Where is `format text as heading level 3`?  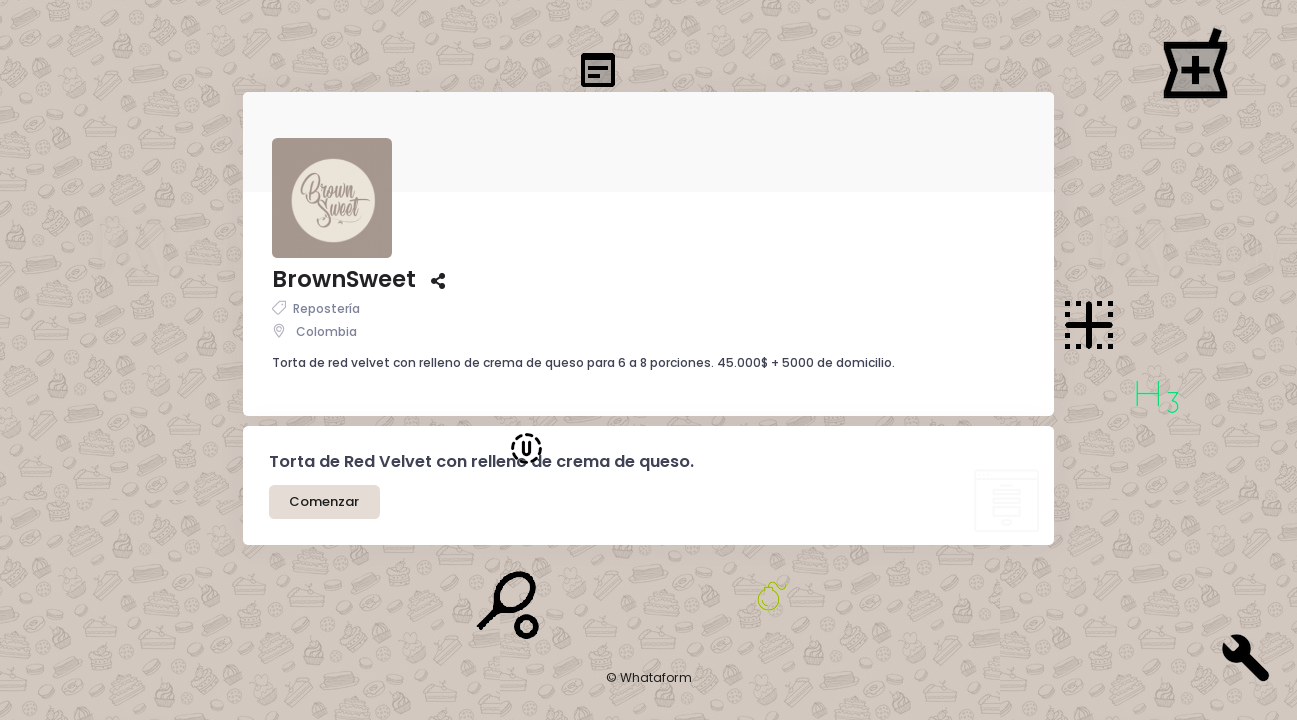 format text as heading level 3 is located at coordinates (1155, 396).